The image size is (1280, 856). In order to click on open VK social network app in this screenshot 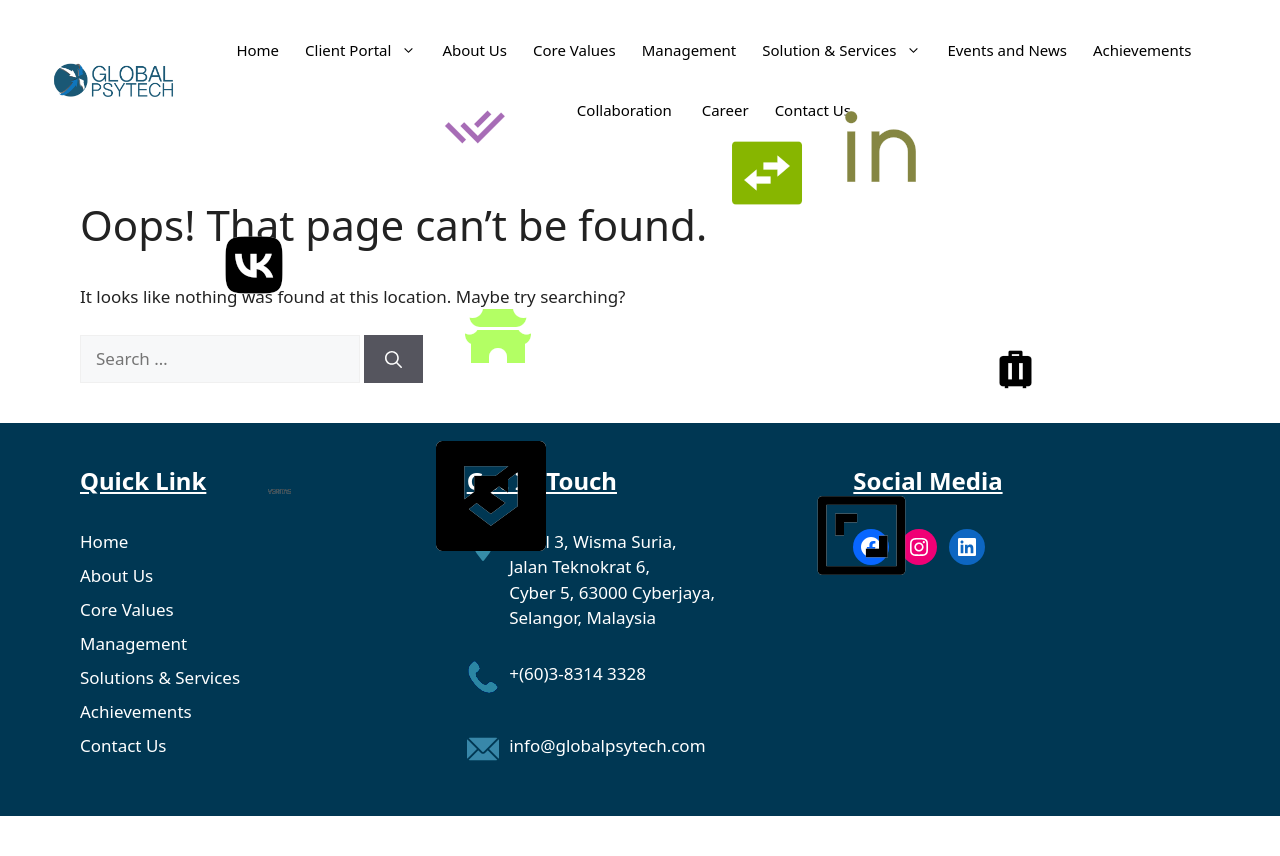, I will do `click(254, 265)`.